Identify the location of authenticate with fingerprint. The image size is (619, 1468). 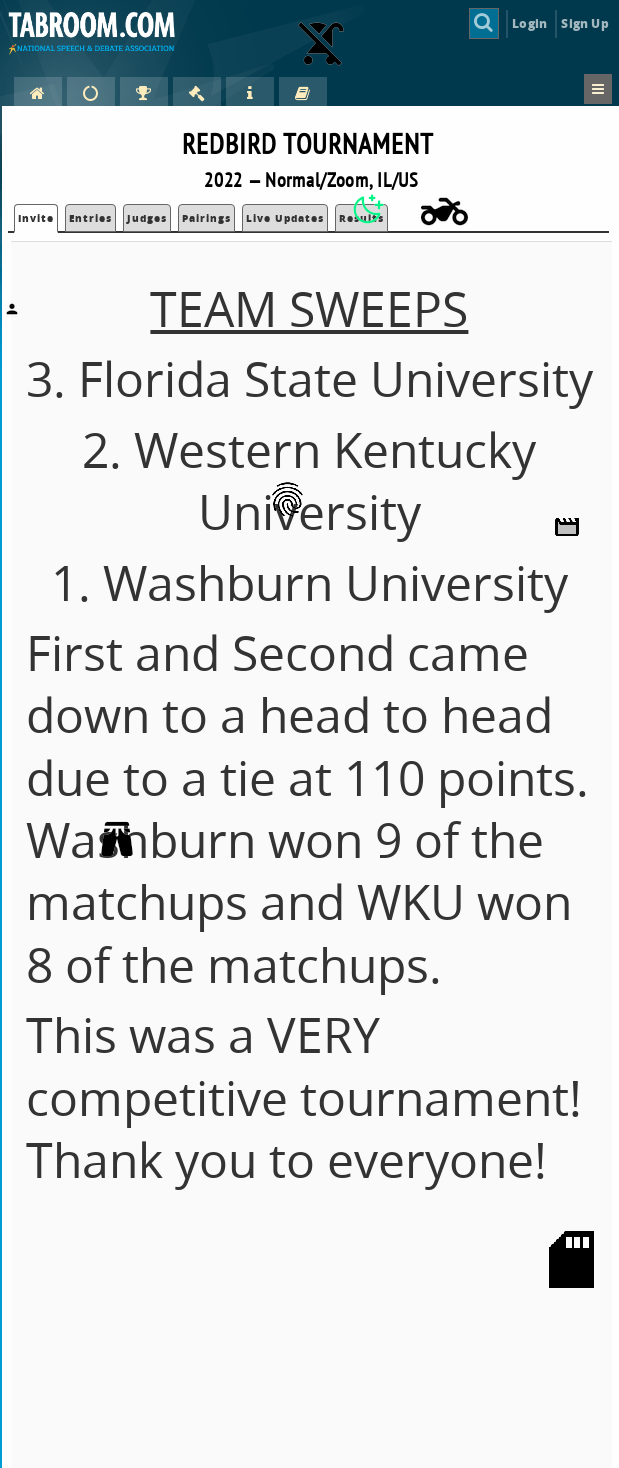
(287, 499).